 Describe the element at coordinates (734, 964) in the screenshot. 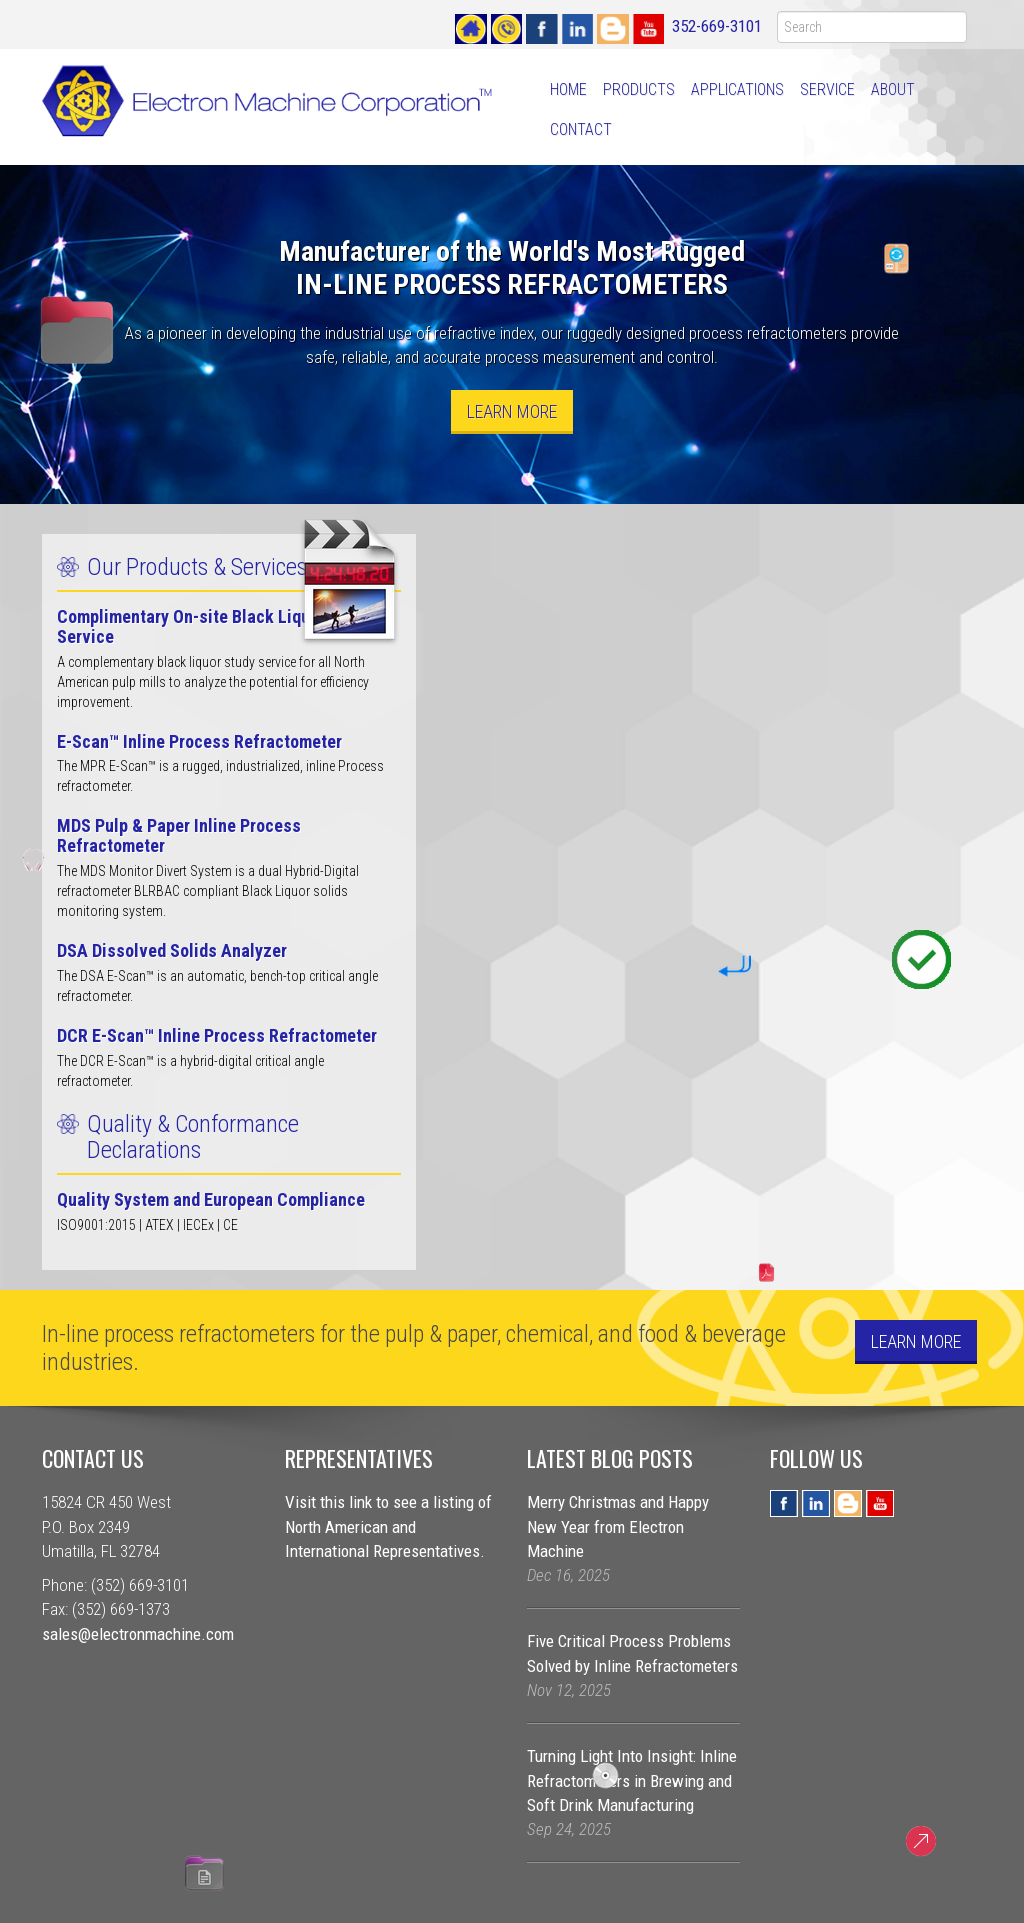

I see `reply to all recipients of an email` at that location.